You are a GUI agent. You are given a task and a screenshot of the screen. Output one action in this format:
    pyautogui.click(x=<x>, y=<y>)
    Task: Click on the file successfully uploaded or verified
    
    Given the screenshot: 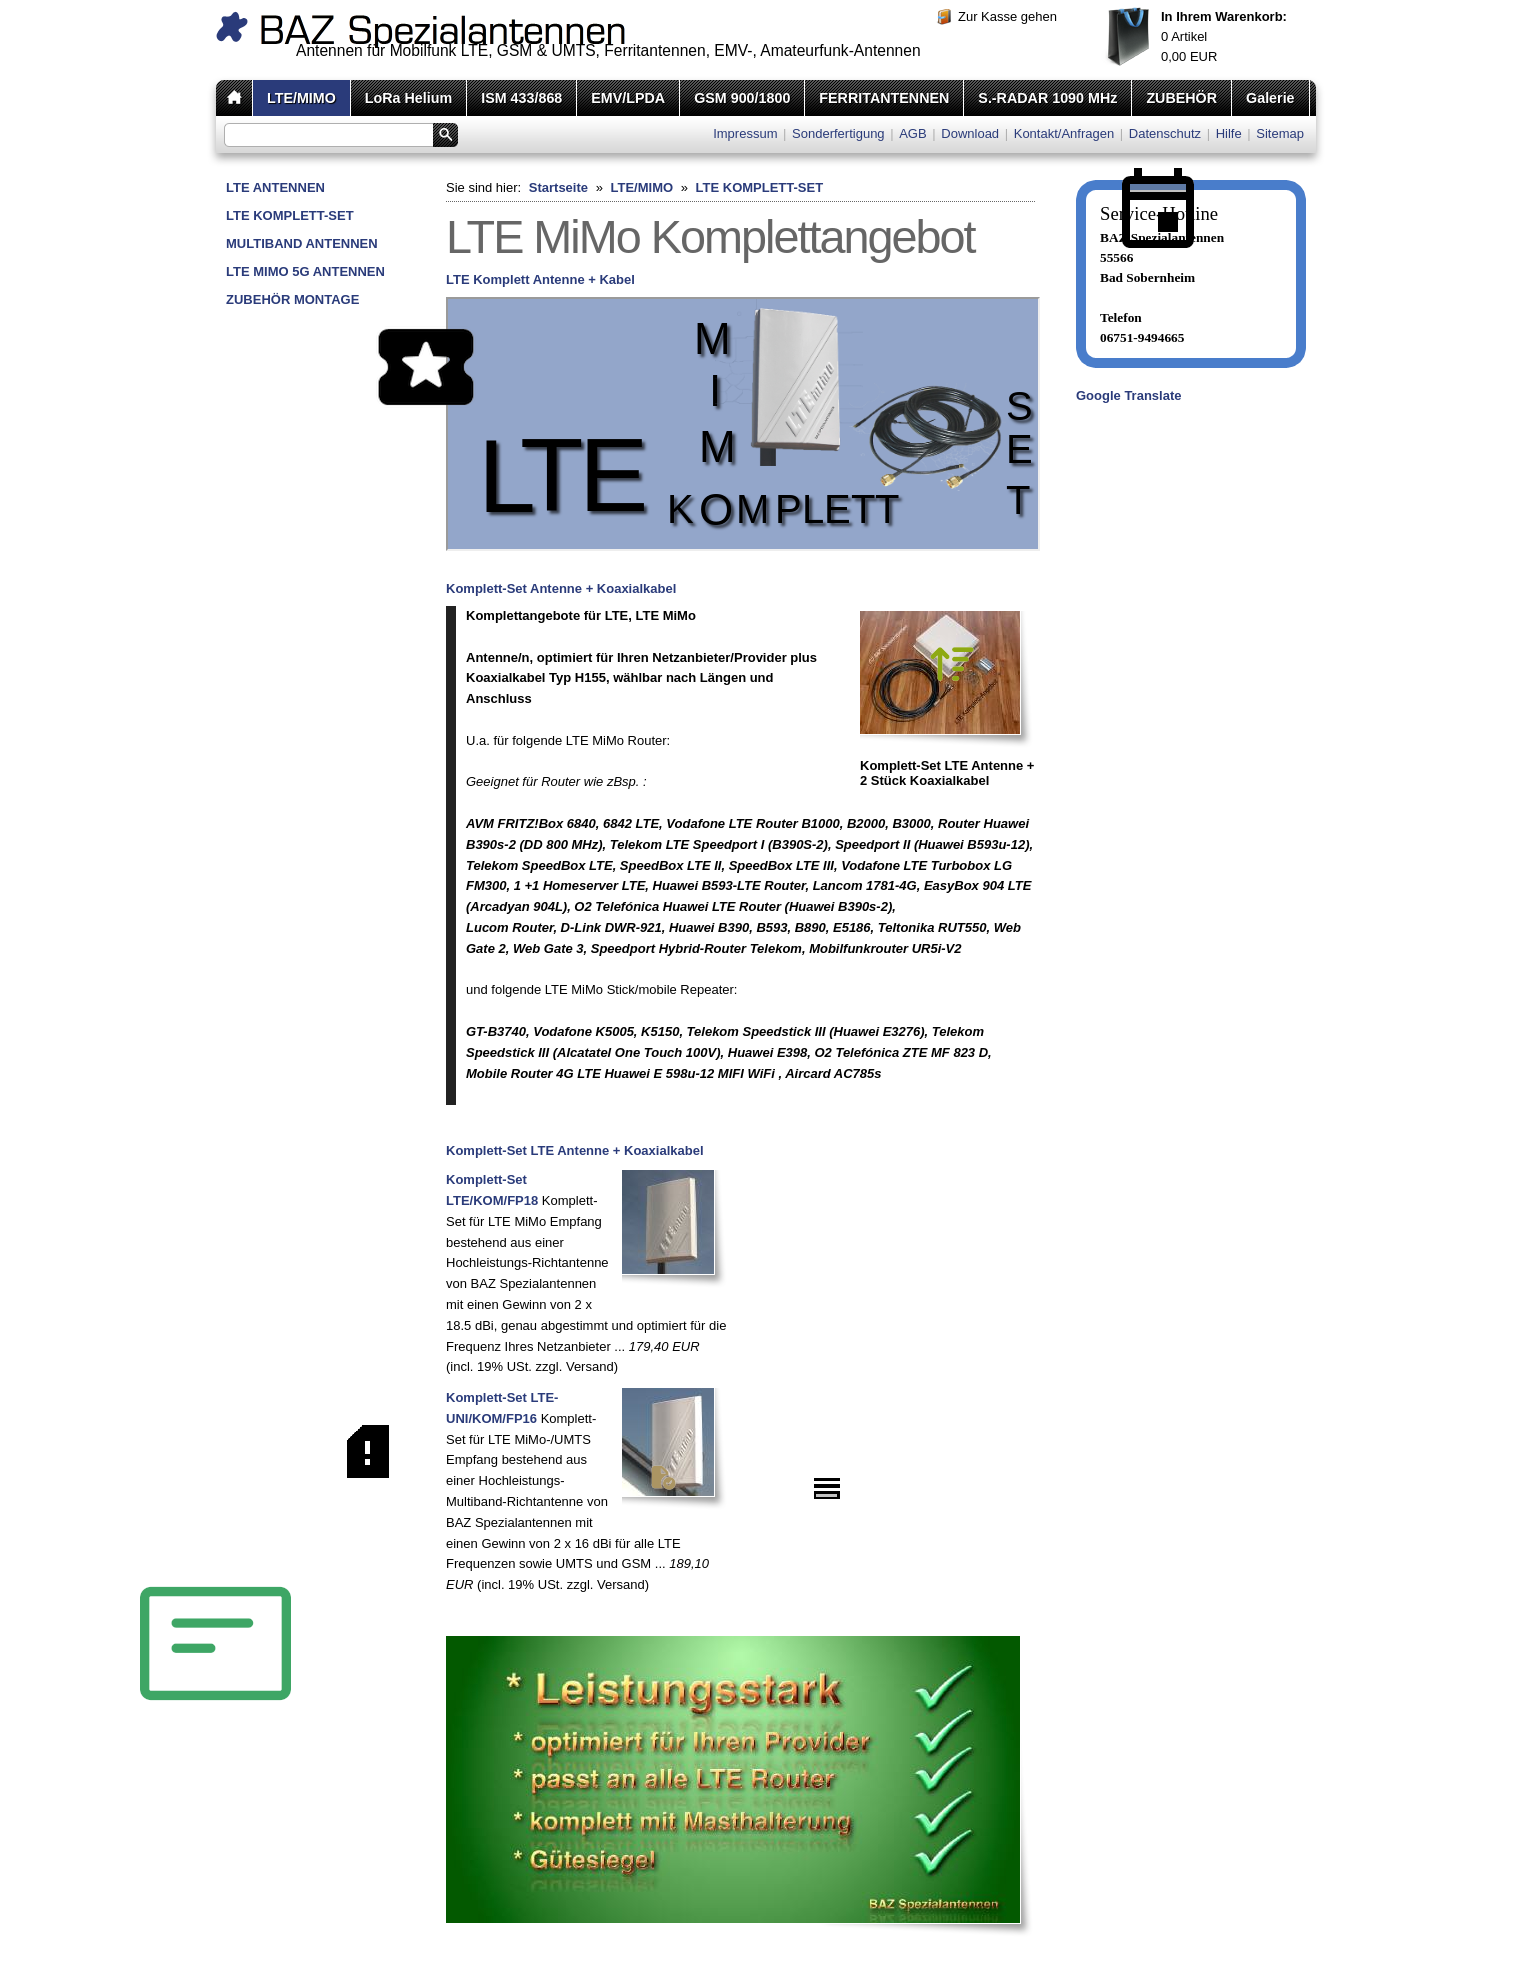 What is the action you would take?
    pyautogui.click(x=663, y=1477)
    